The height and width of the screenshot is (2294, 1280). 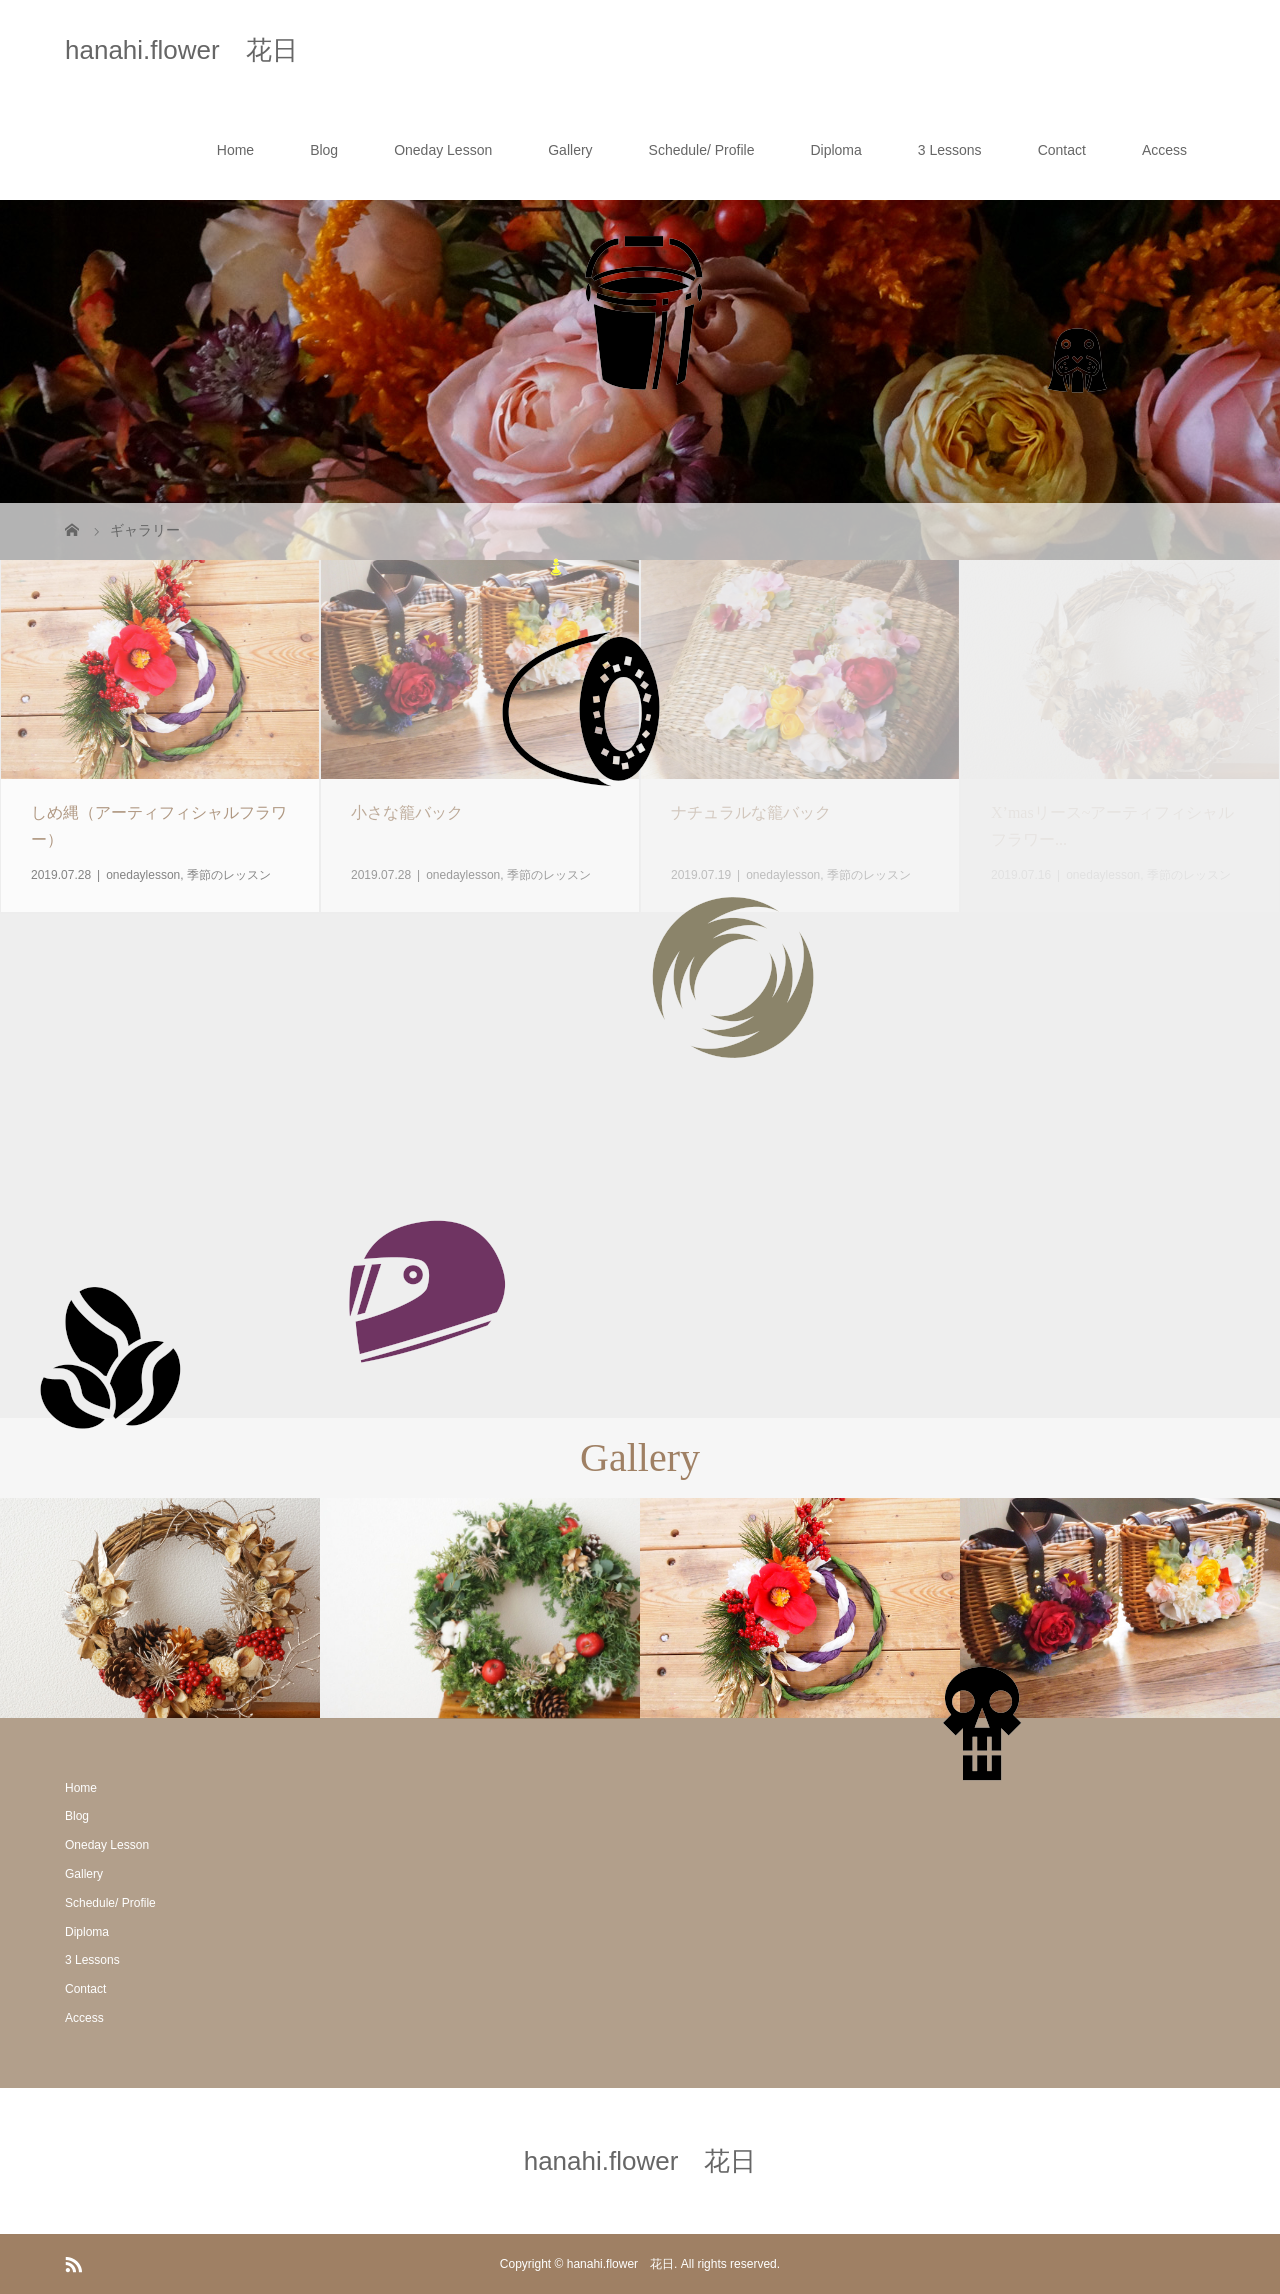 I want to click on kiwi fruit item in a food or cooking game, so click(x=581, y=709).